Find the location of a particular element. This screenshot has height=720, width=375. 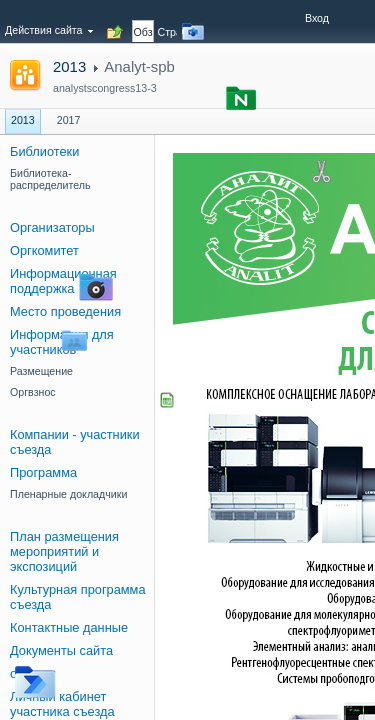

open Microsoft Power Automate project files is located at coordinates (35, 683).